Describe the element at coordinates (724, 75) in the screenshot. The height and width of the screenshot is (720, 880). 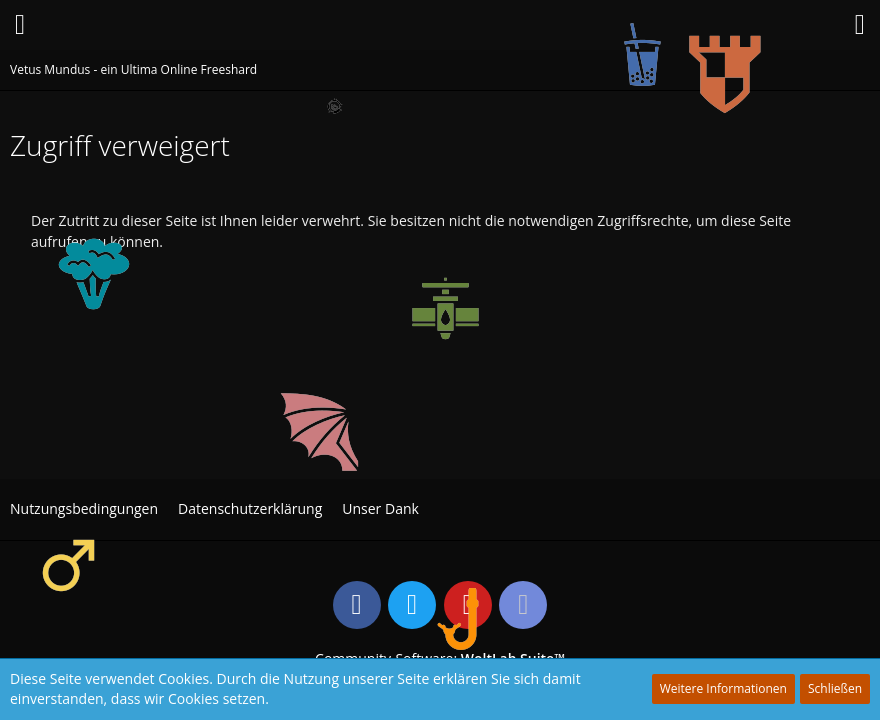
I see `activate shield or defense mode` at that location.